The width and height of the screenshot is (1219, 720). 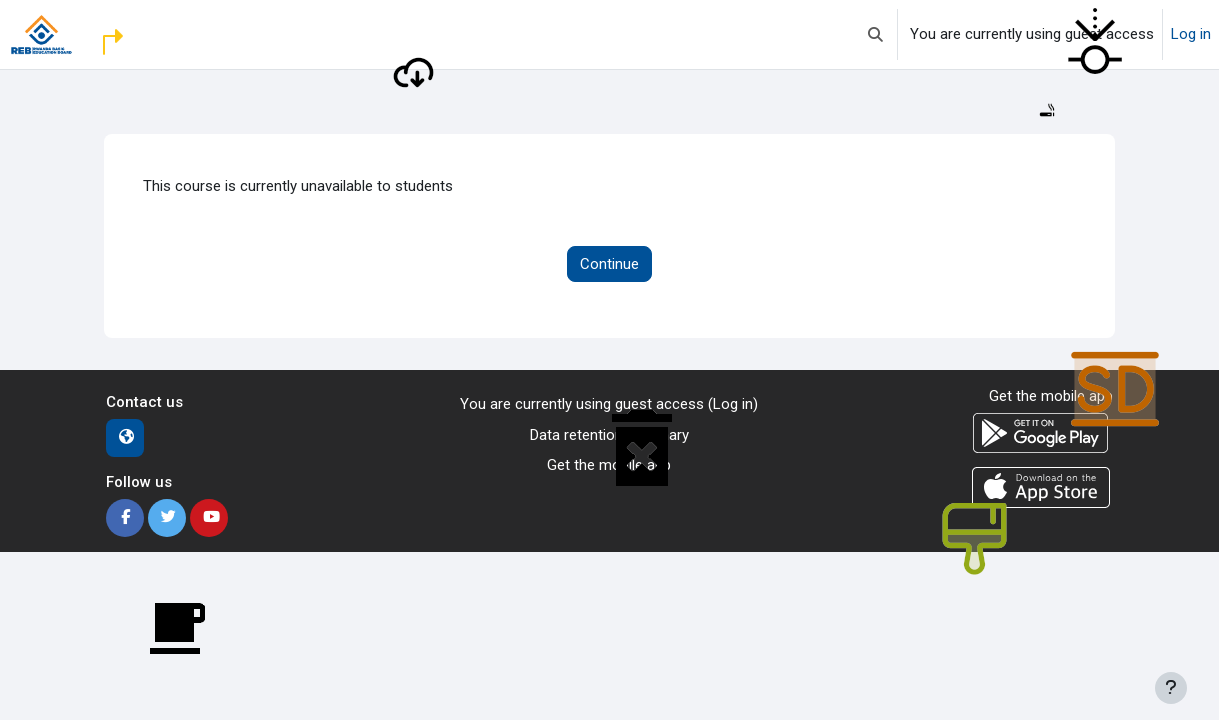 What do you see at coordinates (974, 537) in the screenshot?
I see `access painting or drawing tools` at bounding box center [974, 537].